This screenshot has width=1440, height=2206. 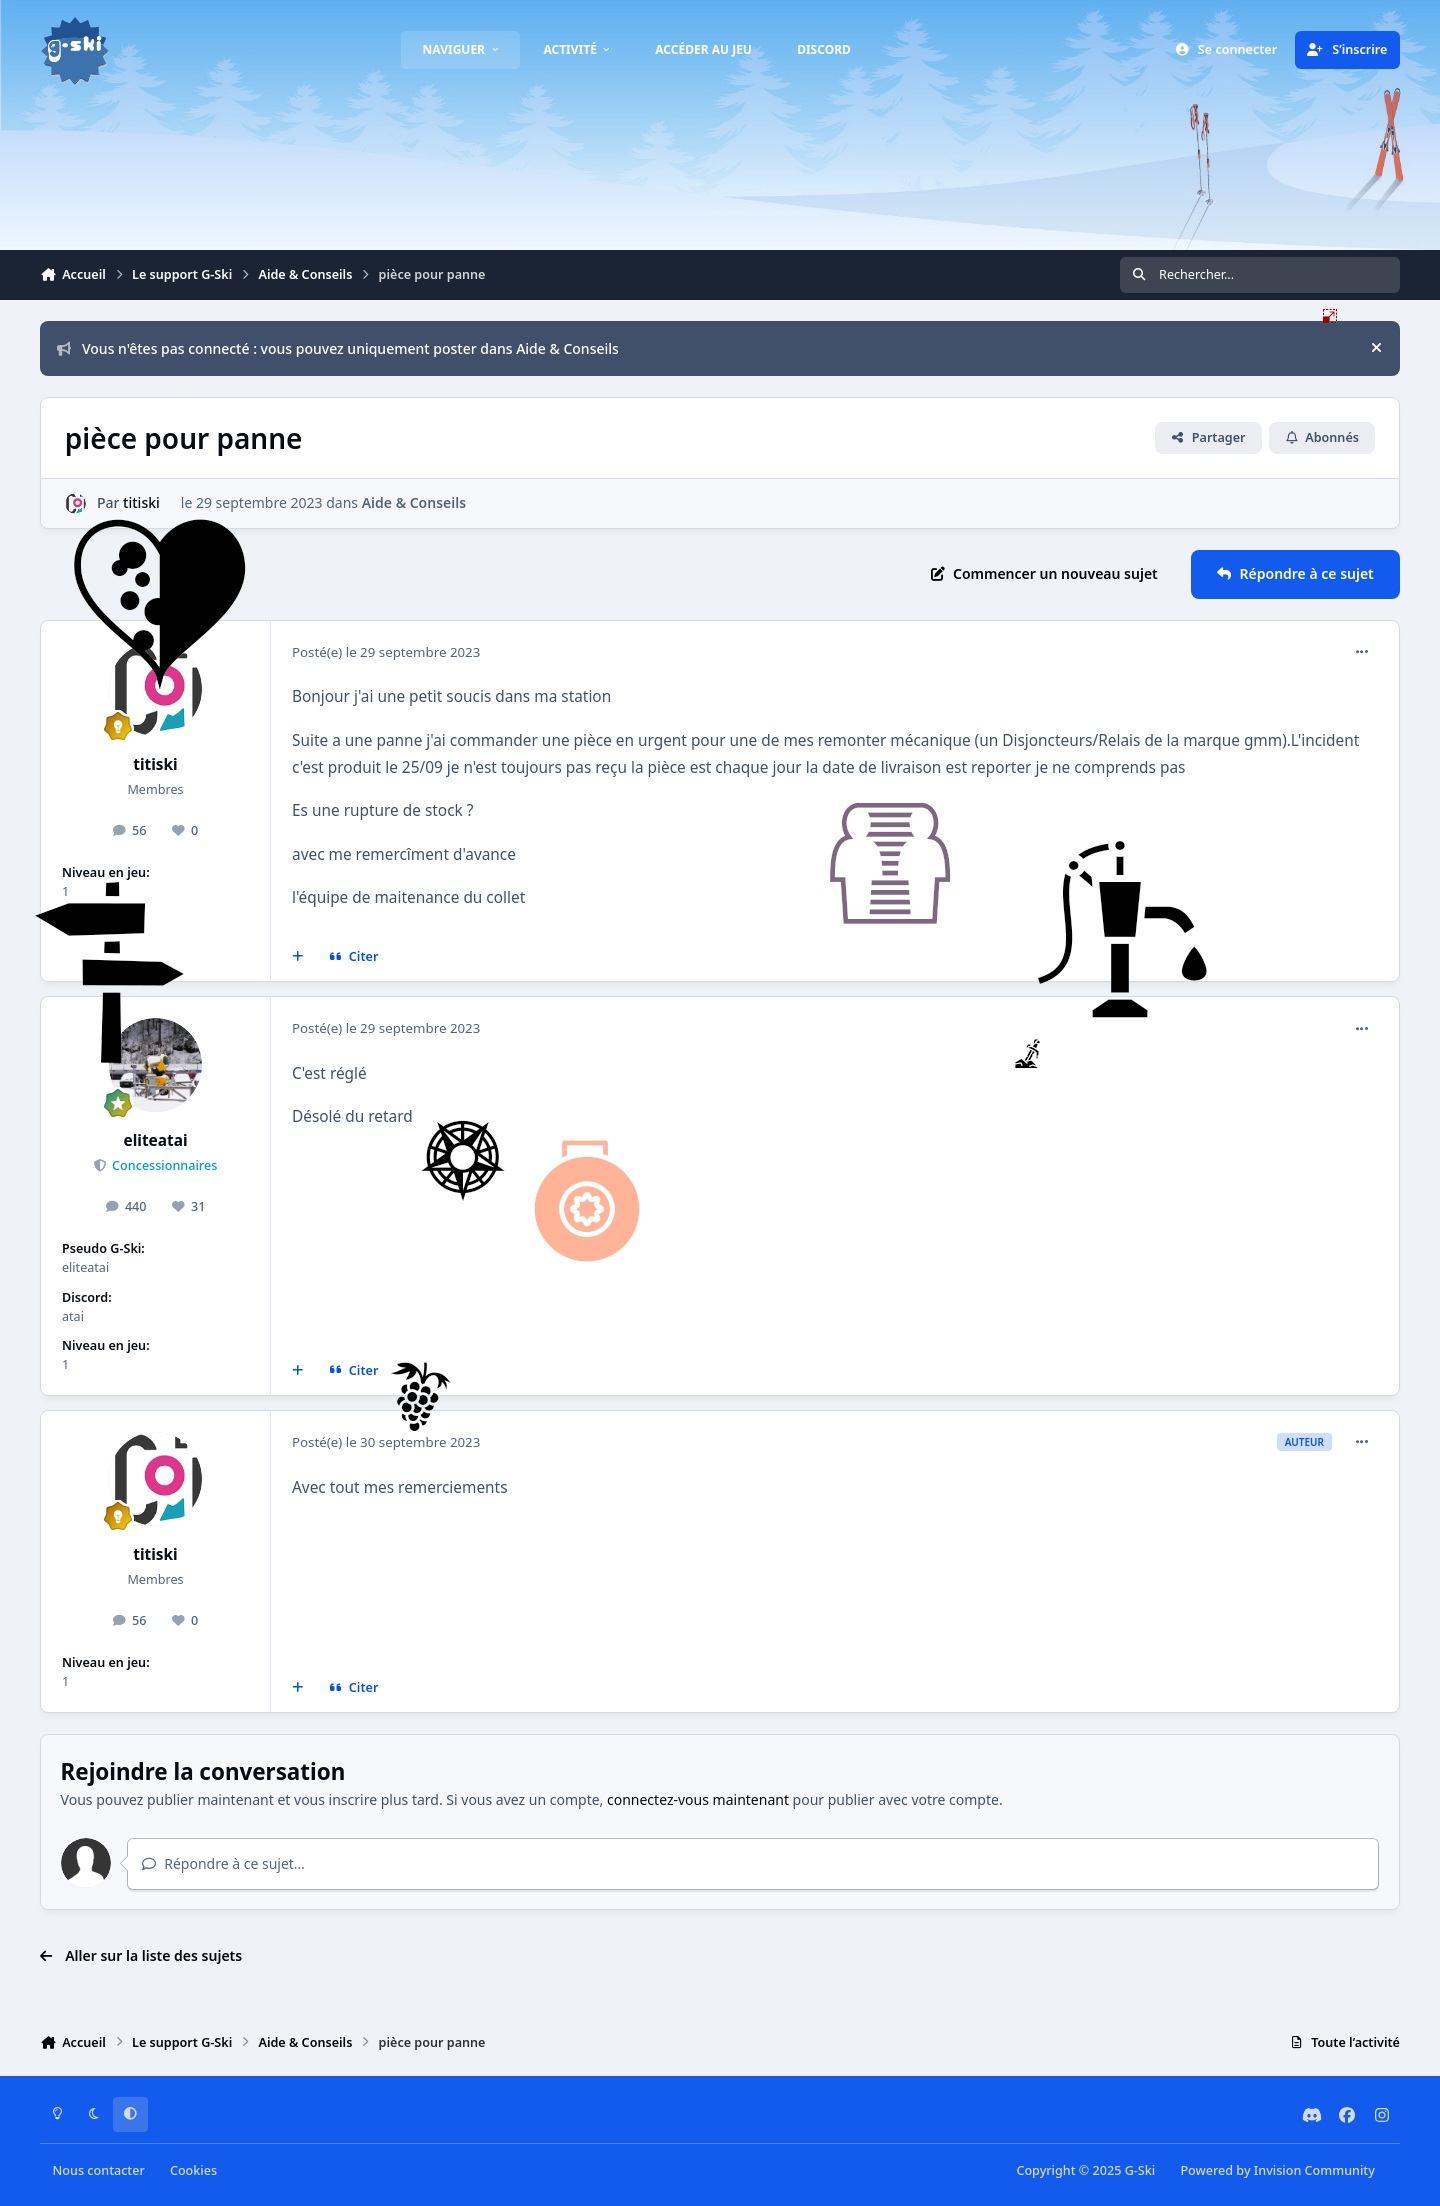 I want to click on place a teller mine explosive in-game, so click(x=587, y=1201).